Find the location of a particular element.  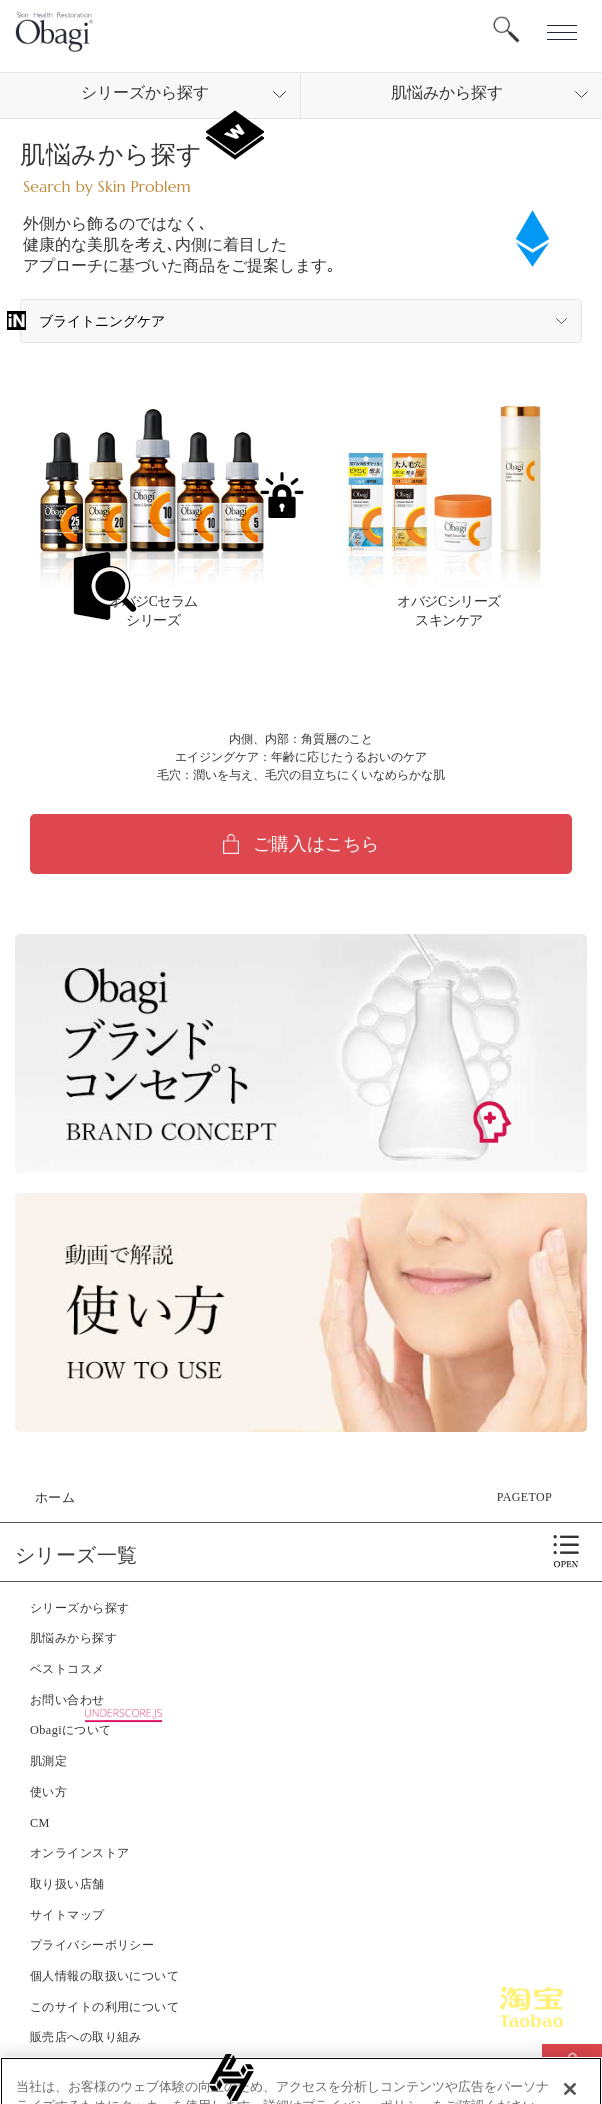

handshake protocol logo is located at coordinates (231, 2077).